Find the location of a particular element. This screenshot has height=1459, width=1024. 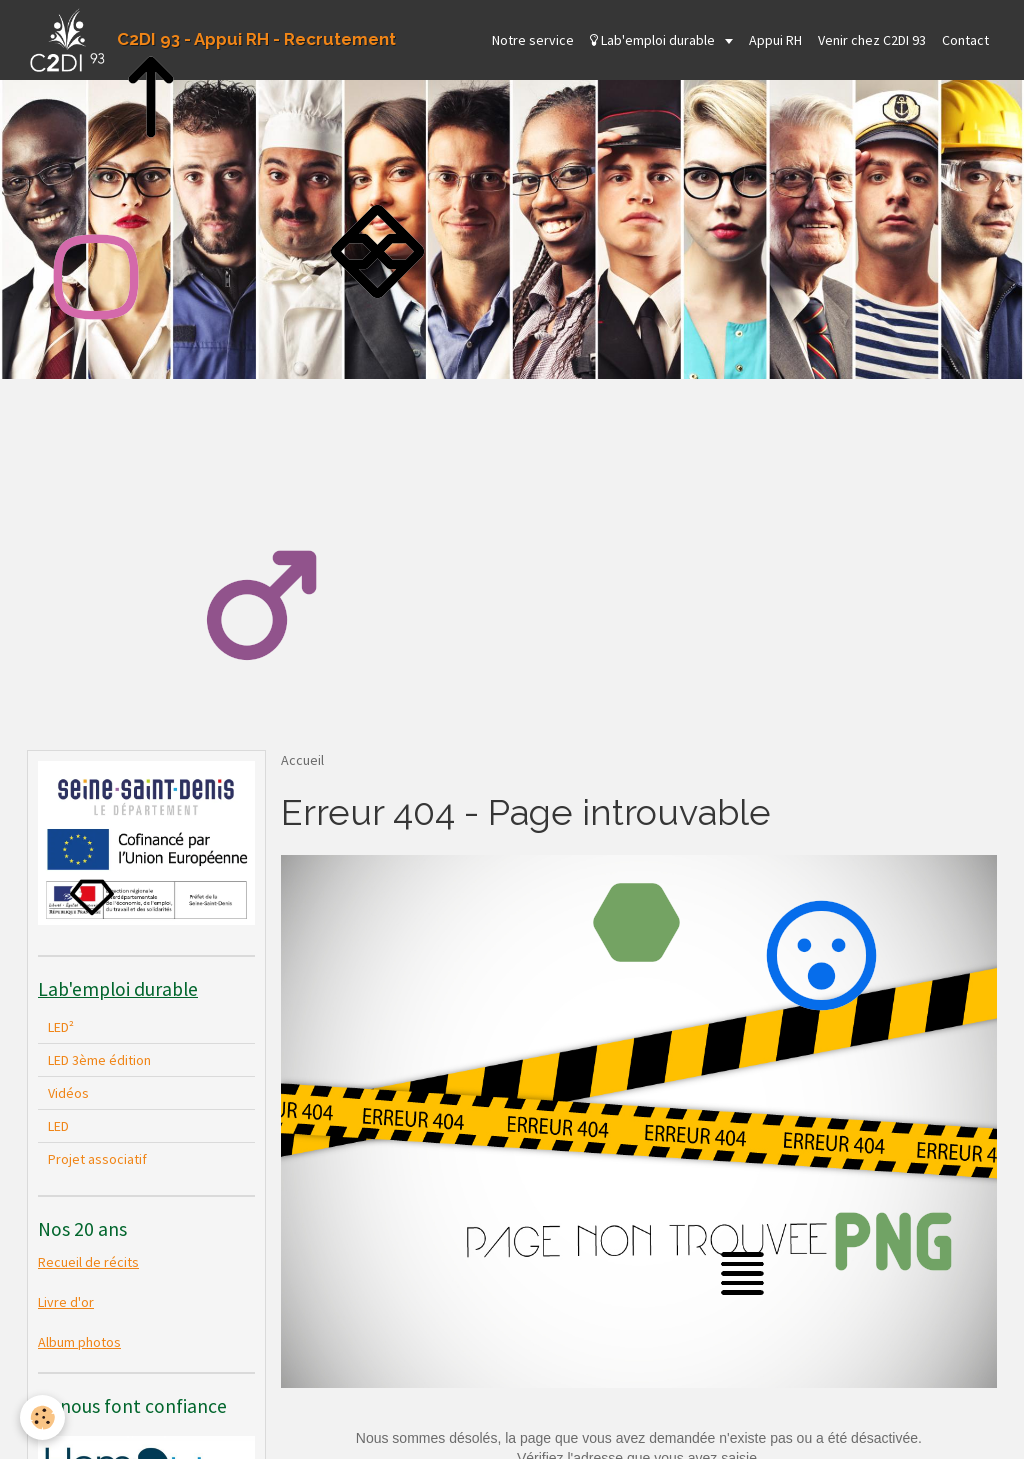

hexagonal shape indicator or geometric element is located at coordinates (636, 922).